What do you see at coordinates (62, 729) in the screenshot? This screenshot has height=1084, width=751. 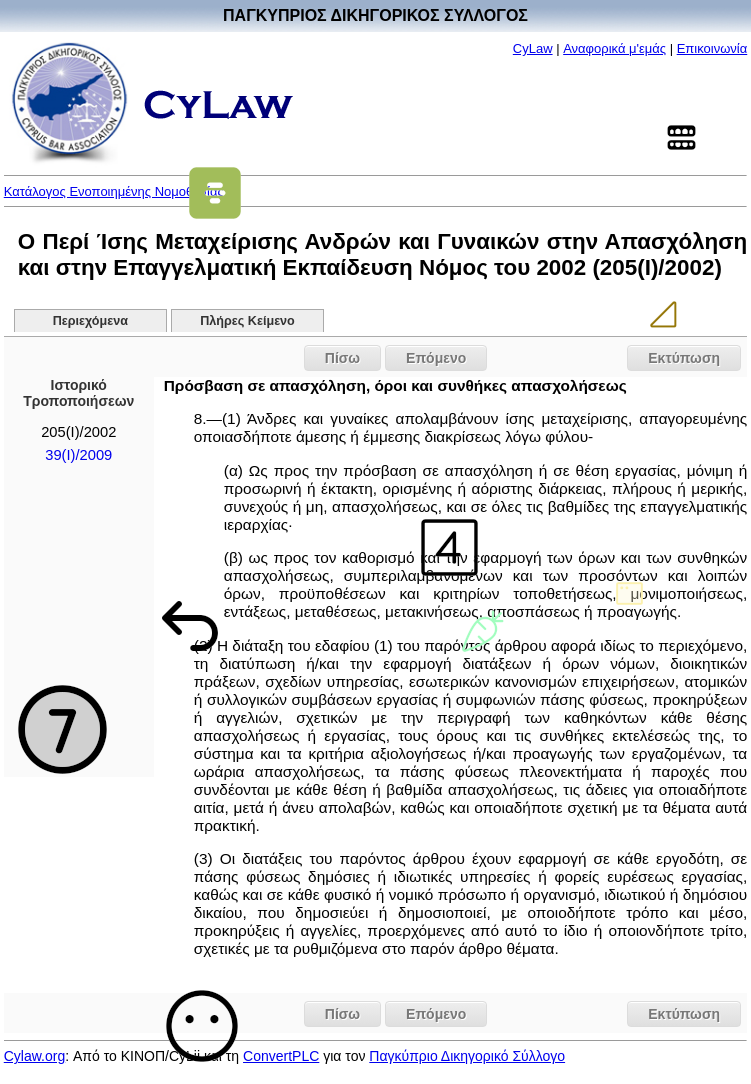 I see `indicates step seven in a numbered process` at bounding box center [62, 729].